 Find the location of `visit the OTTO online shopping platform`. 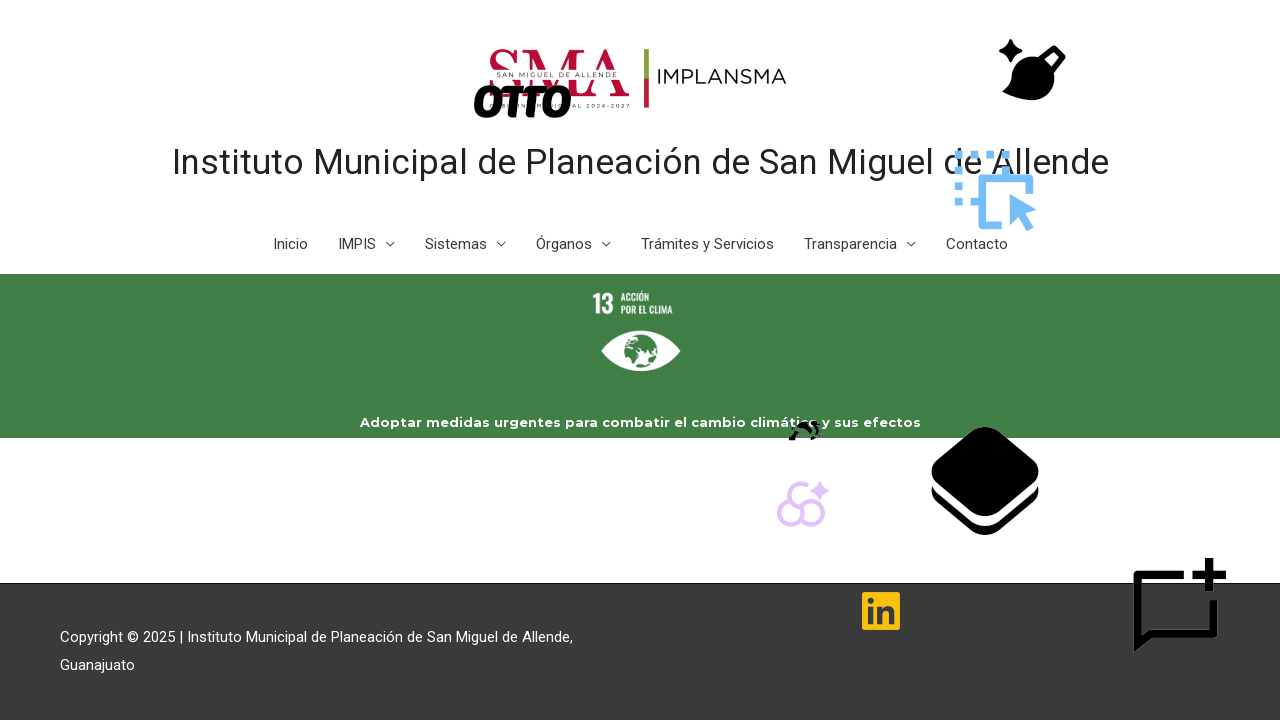

visit the OTTO online shopping platform is located at coordinates (522, 101).